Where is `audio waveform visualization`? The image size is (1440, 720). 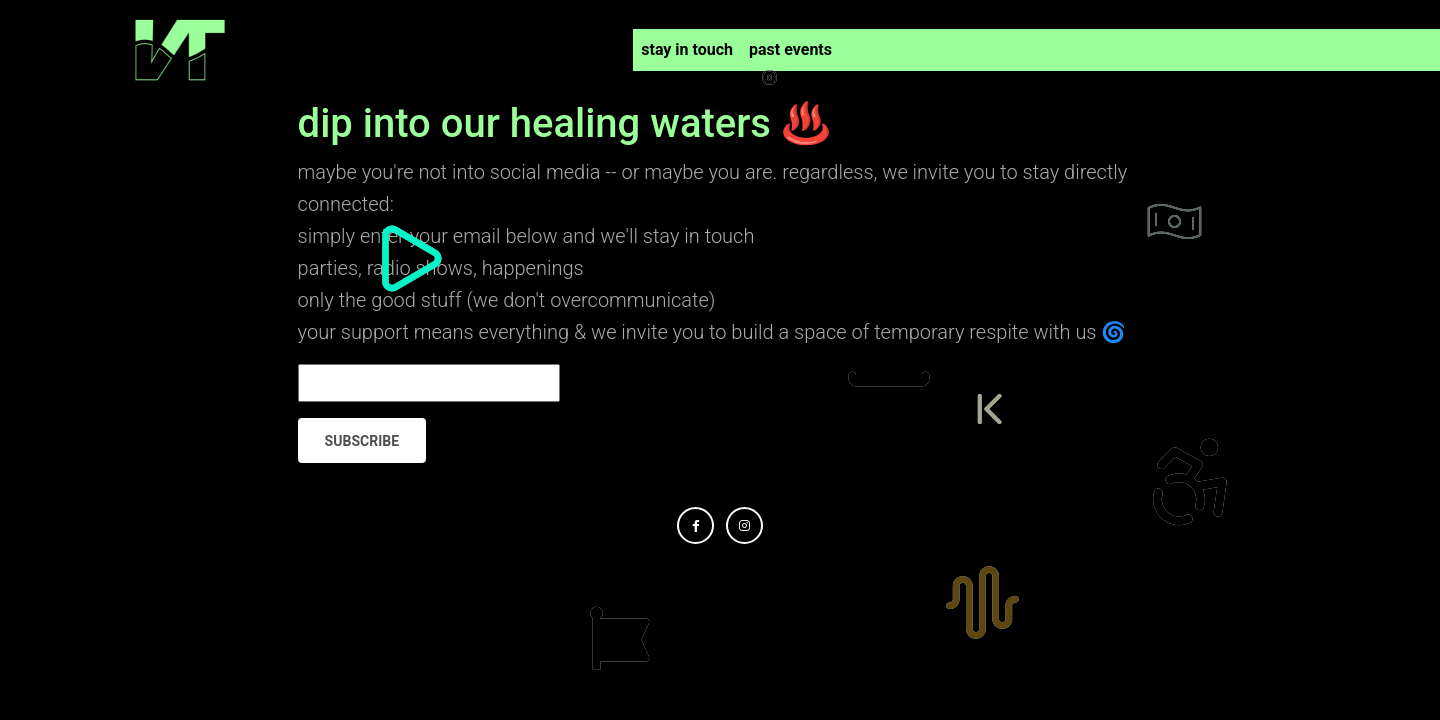
audio waveform visualization is located at coordinates (982, 602).